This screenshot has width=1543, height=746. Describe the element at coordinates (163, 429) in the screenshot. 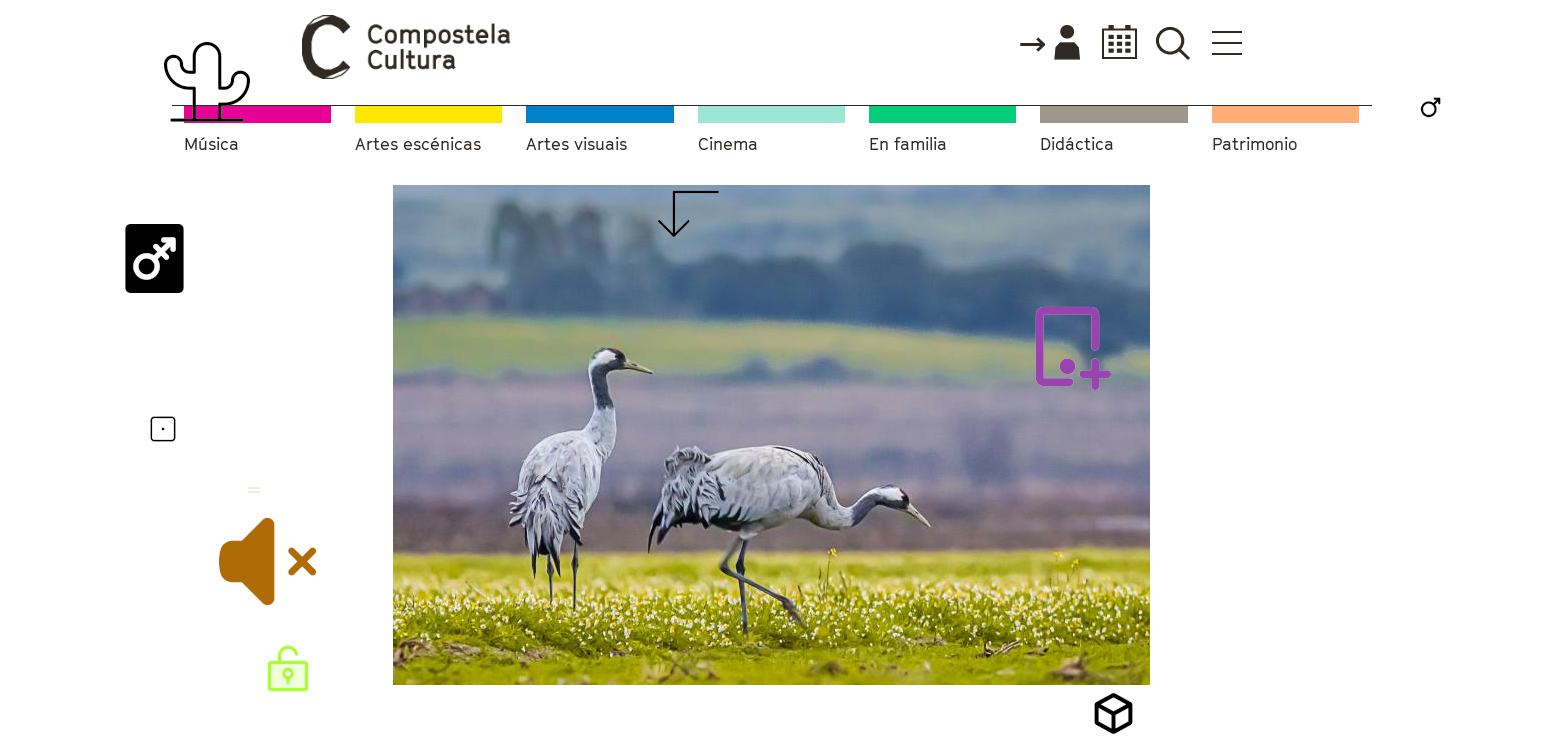

I see `indicates a roll result of one on a dice` at that location.